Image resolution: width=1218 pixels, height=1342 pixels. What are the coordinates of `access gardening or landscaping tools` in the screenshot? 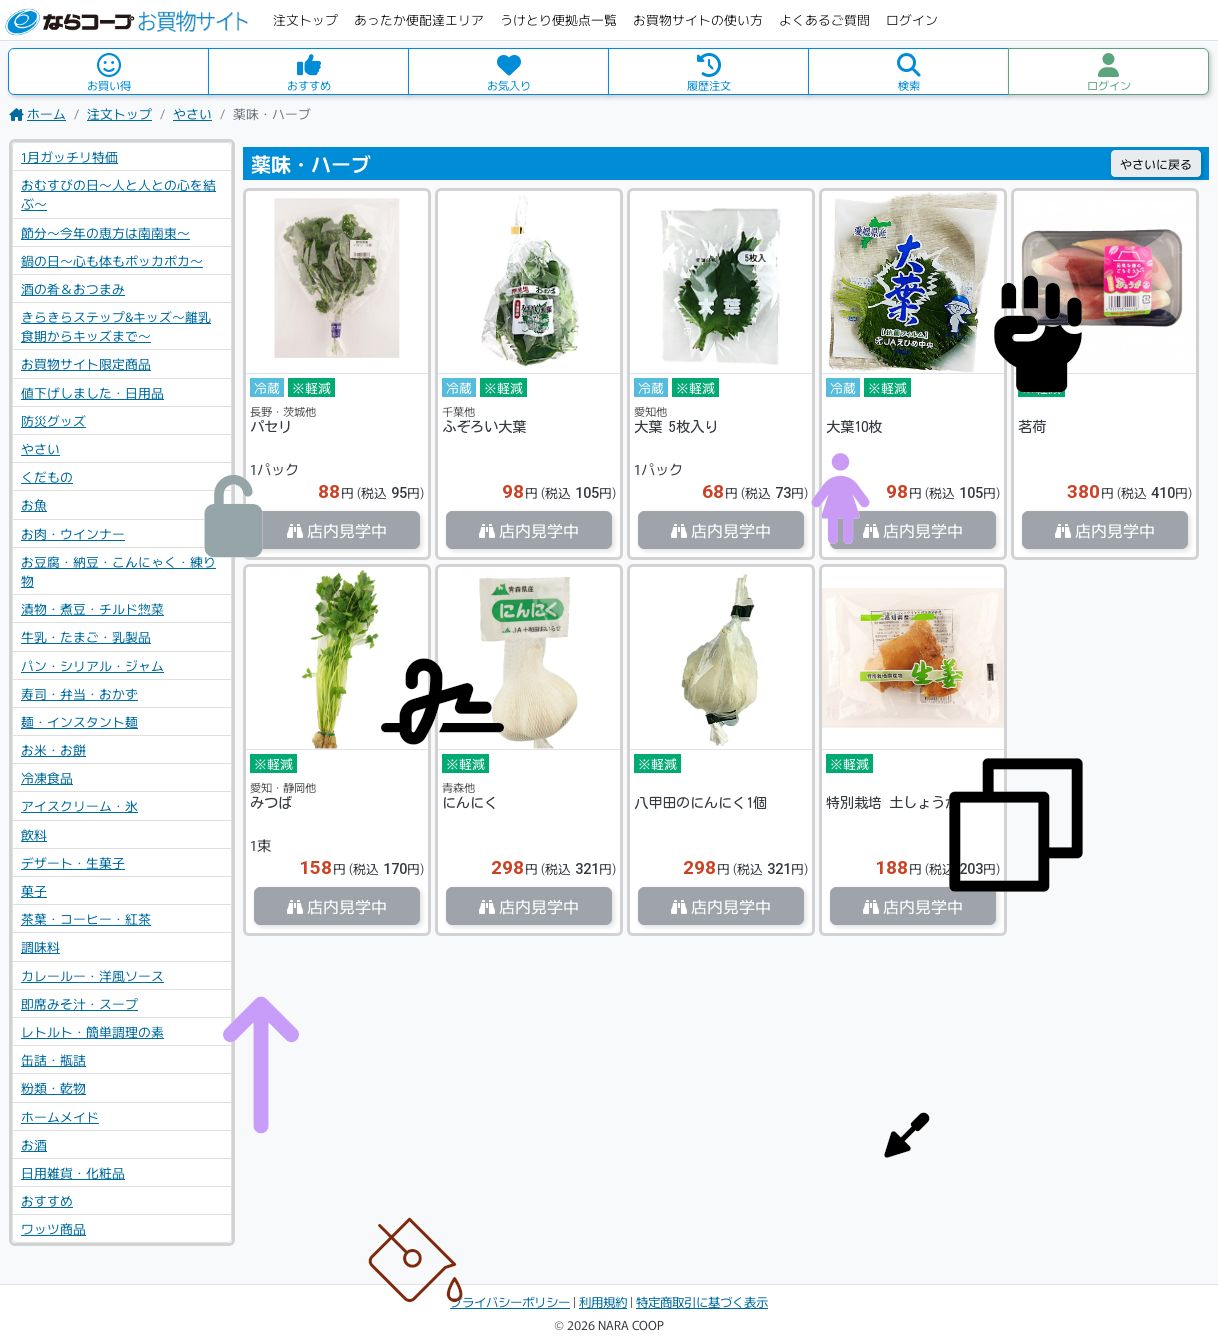 It's located at (905, 1136).